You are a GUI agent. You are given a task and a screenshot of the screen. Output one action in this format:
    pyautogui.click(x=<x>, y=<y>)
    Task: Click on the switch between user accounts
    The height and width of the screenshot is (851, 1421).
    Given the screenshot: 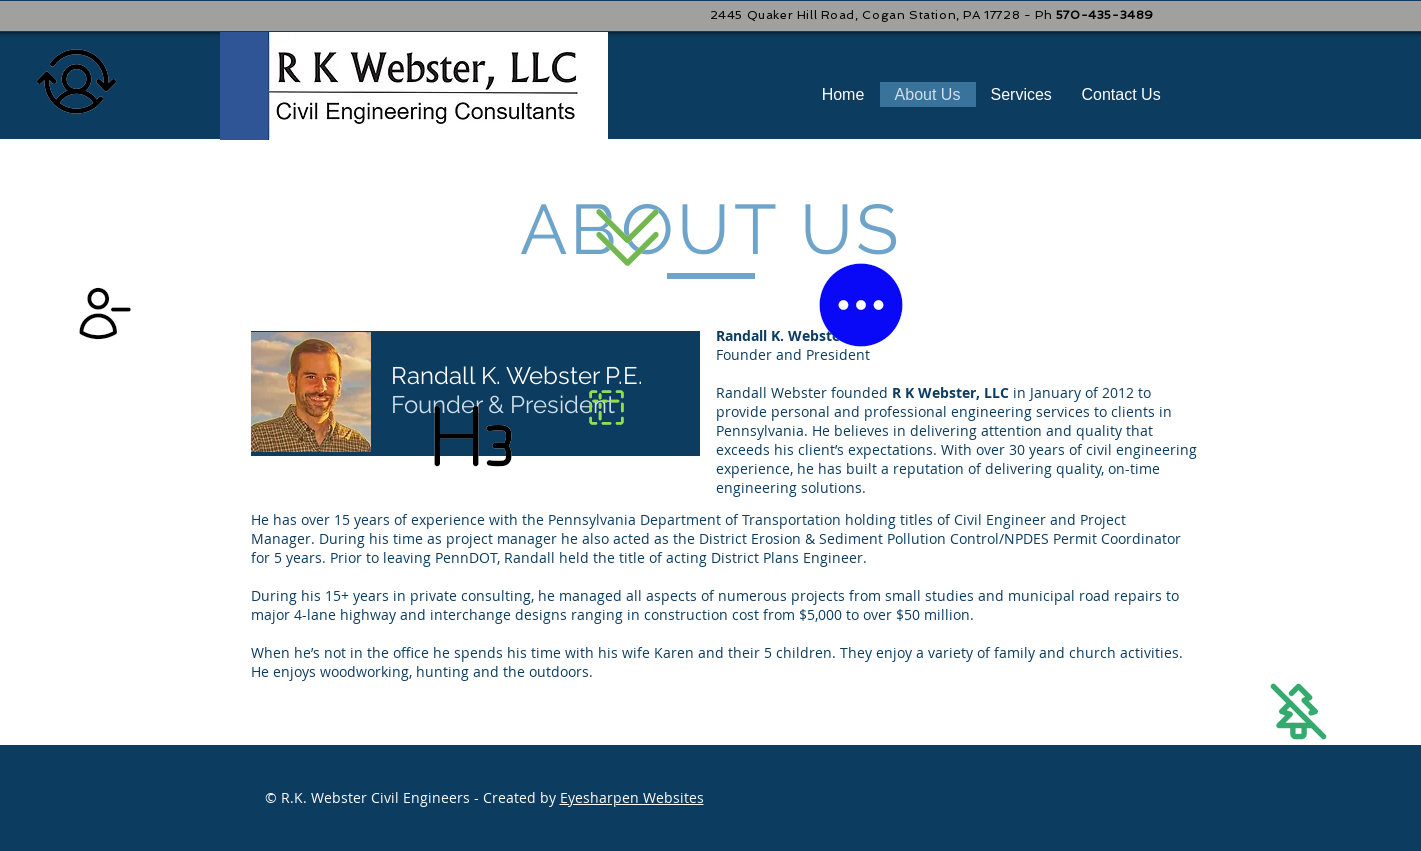 What is the action you would take?
    pyautogui.click(x=76, y=81)
    